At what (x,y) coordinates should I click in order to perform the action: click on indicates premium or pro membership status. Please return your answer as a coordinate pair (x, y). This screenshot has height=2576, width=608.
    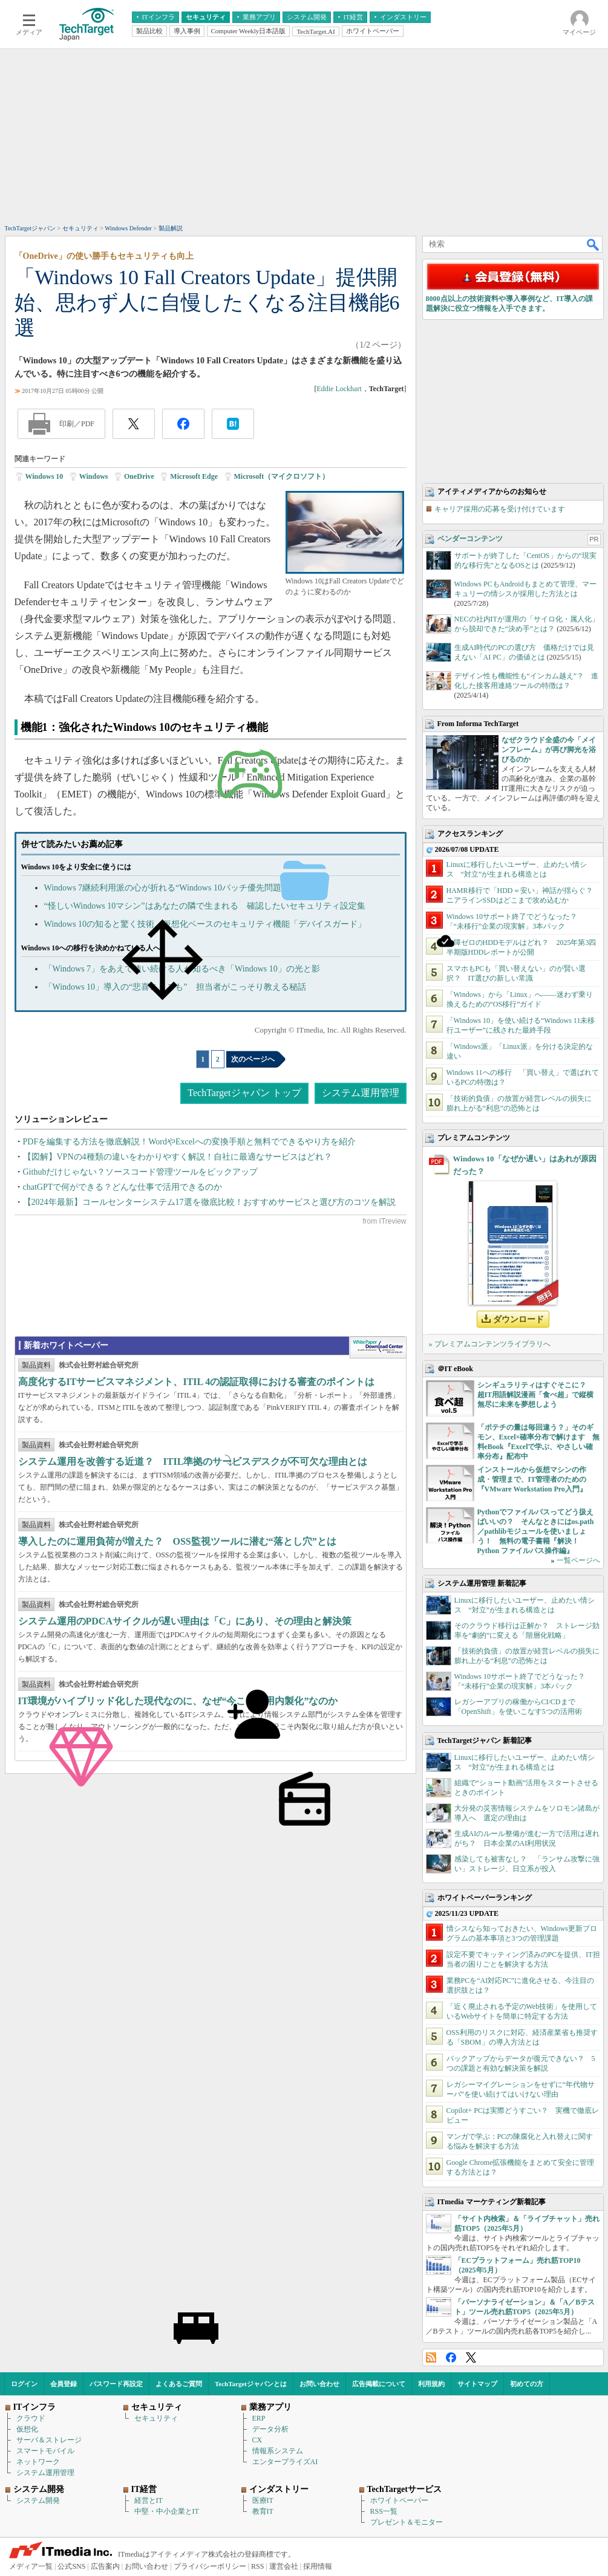
    Looking at the image, I should click on (81, 1757).